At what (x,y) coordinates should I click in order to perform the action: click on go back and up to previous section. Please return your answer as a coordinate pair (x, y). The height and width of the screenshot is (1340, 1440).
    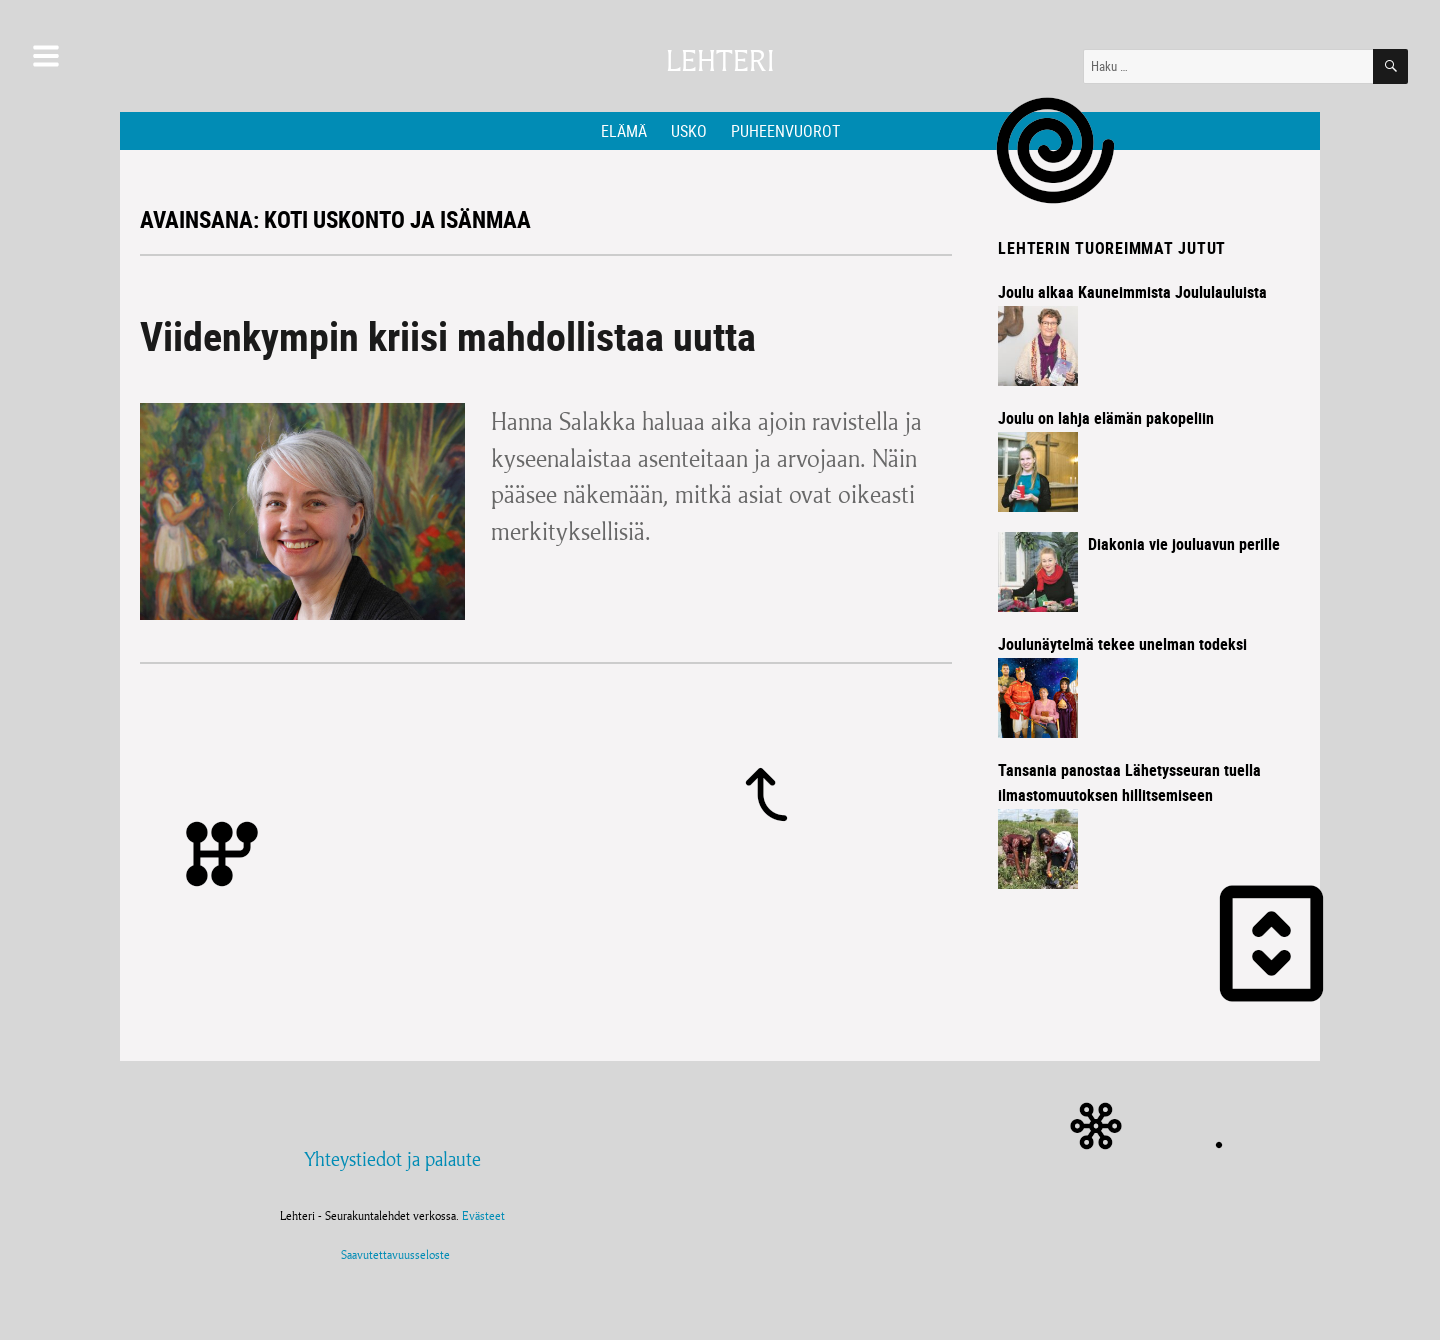
    Looking at the image, I should click on (766, 794).